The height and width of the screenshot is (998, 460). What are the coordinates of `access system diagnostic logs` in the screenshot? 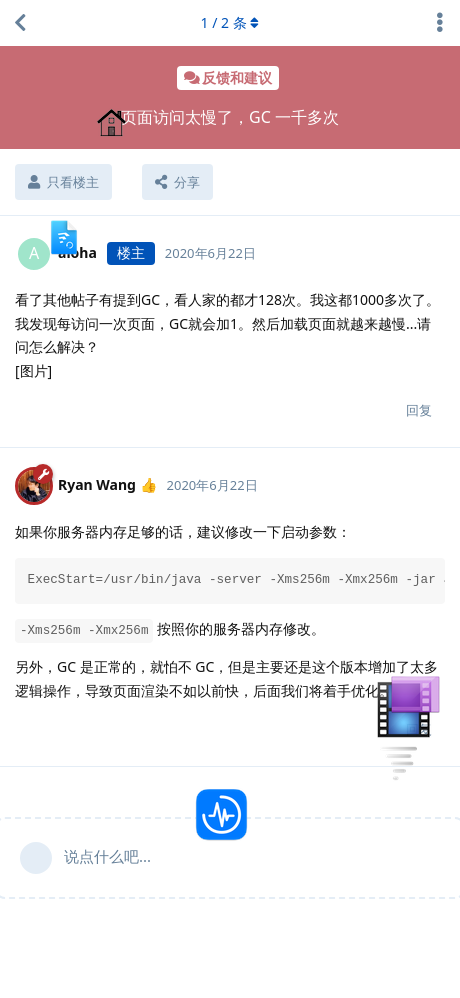 It's located at (221, 814).